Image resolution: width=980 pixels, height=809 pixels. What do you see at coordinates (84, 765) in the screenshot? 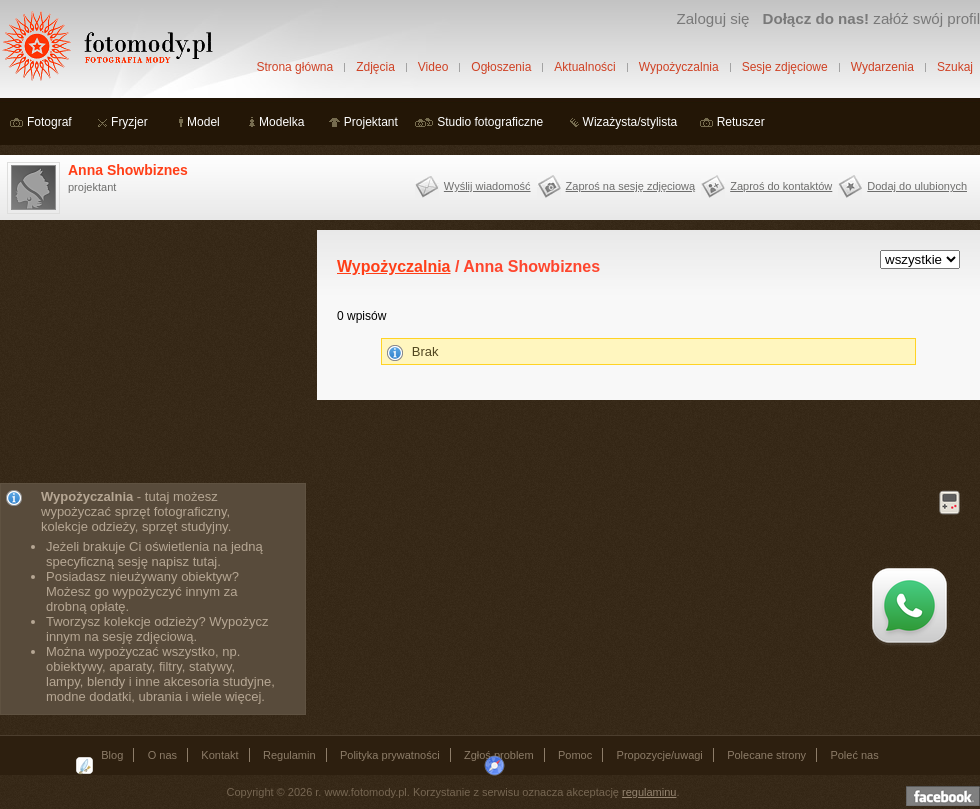
I see `open vara text editor app` at bounding box center [84, 765].